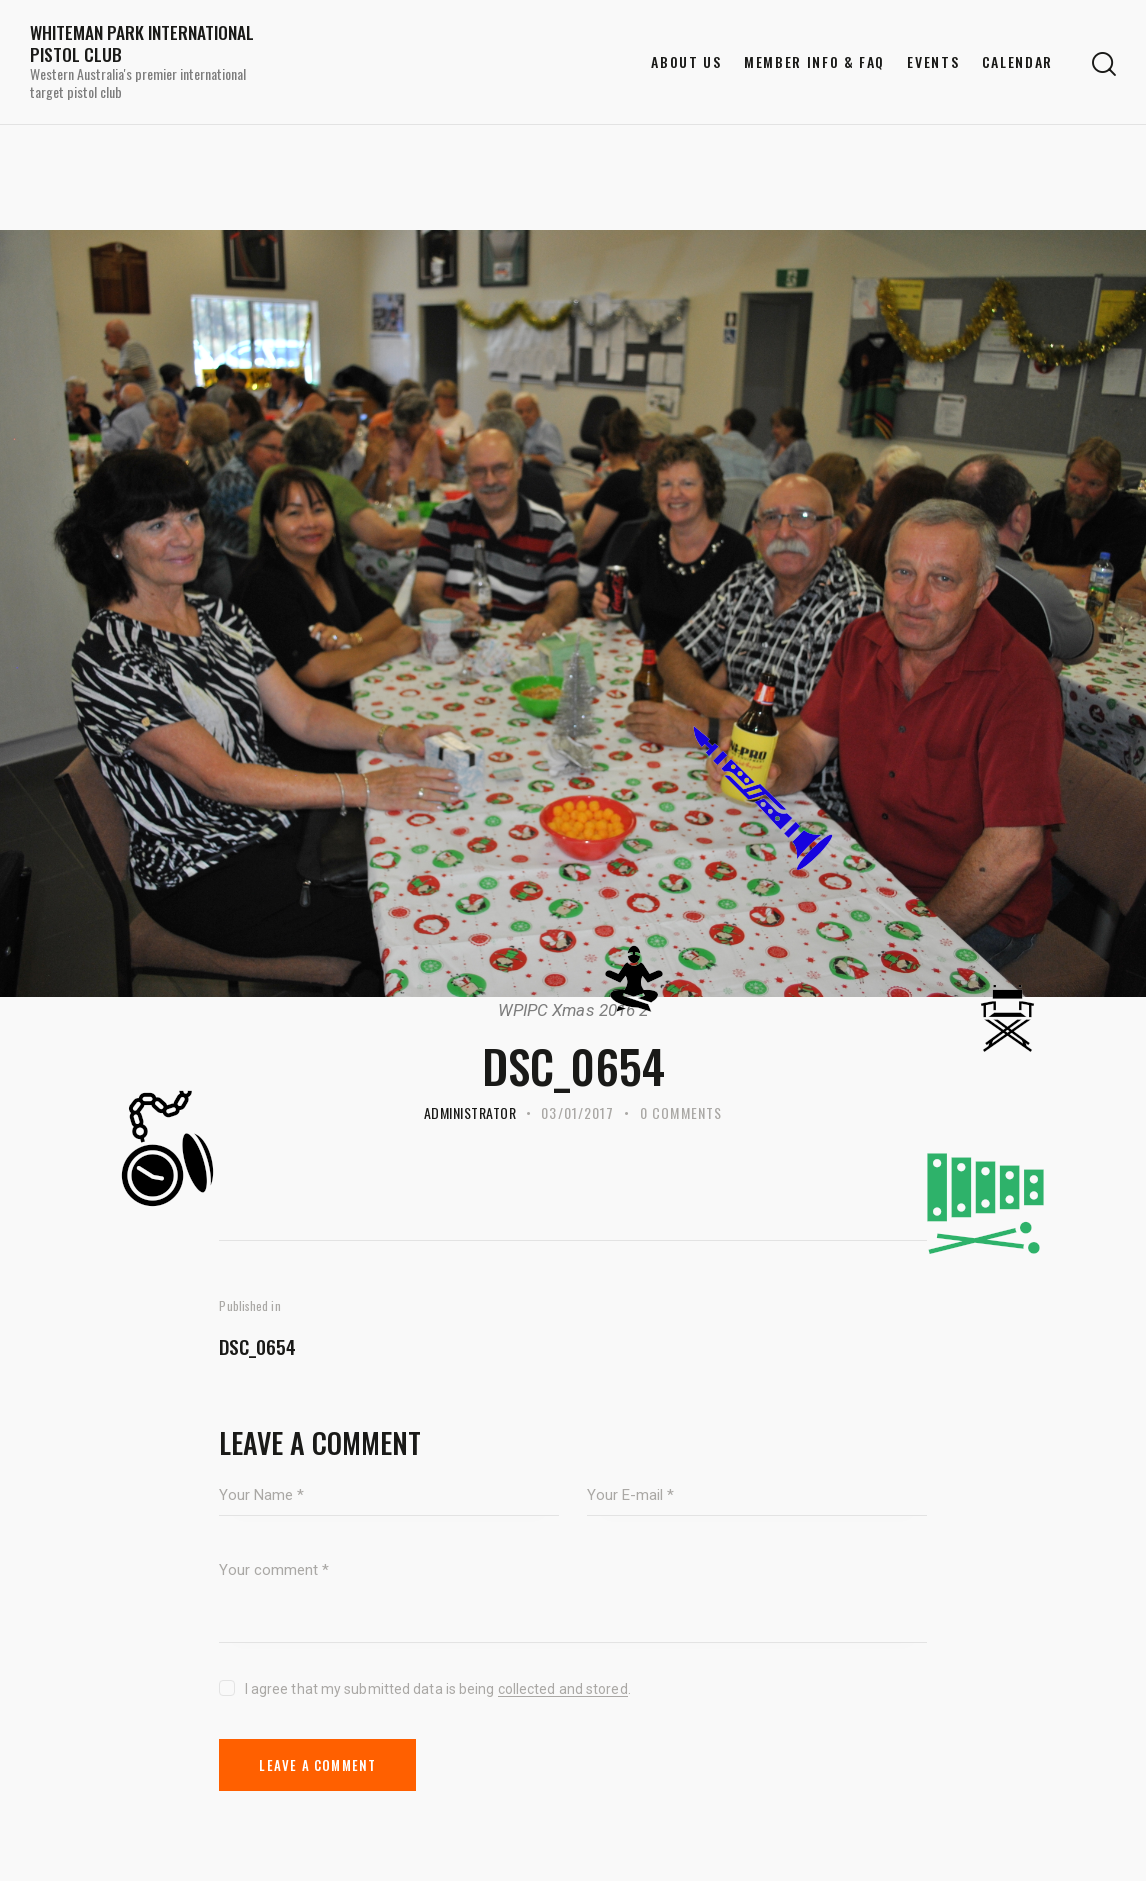 The image size is (1146, 1881). Describe the element at coordinates (167, 1148) in the screenshot. I see `view elapsed game time or timer` at that location.